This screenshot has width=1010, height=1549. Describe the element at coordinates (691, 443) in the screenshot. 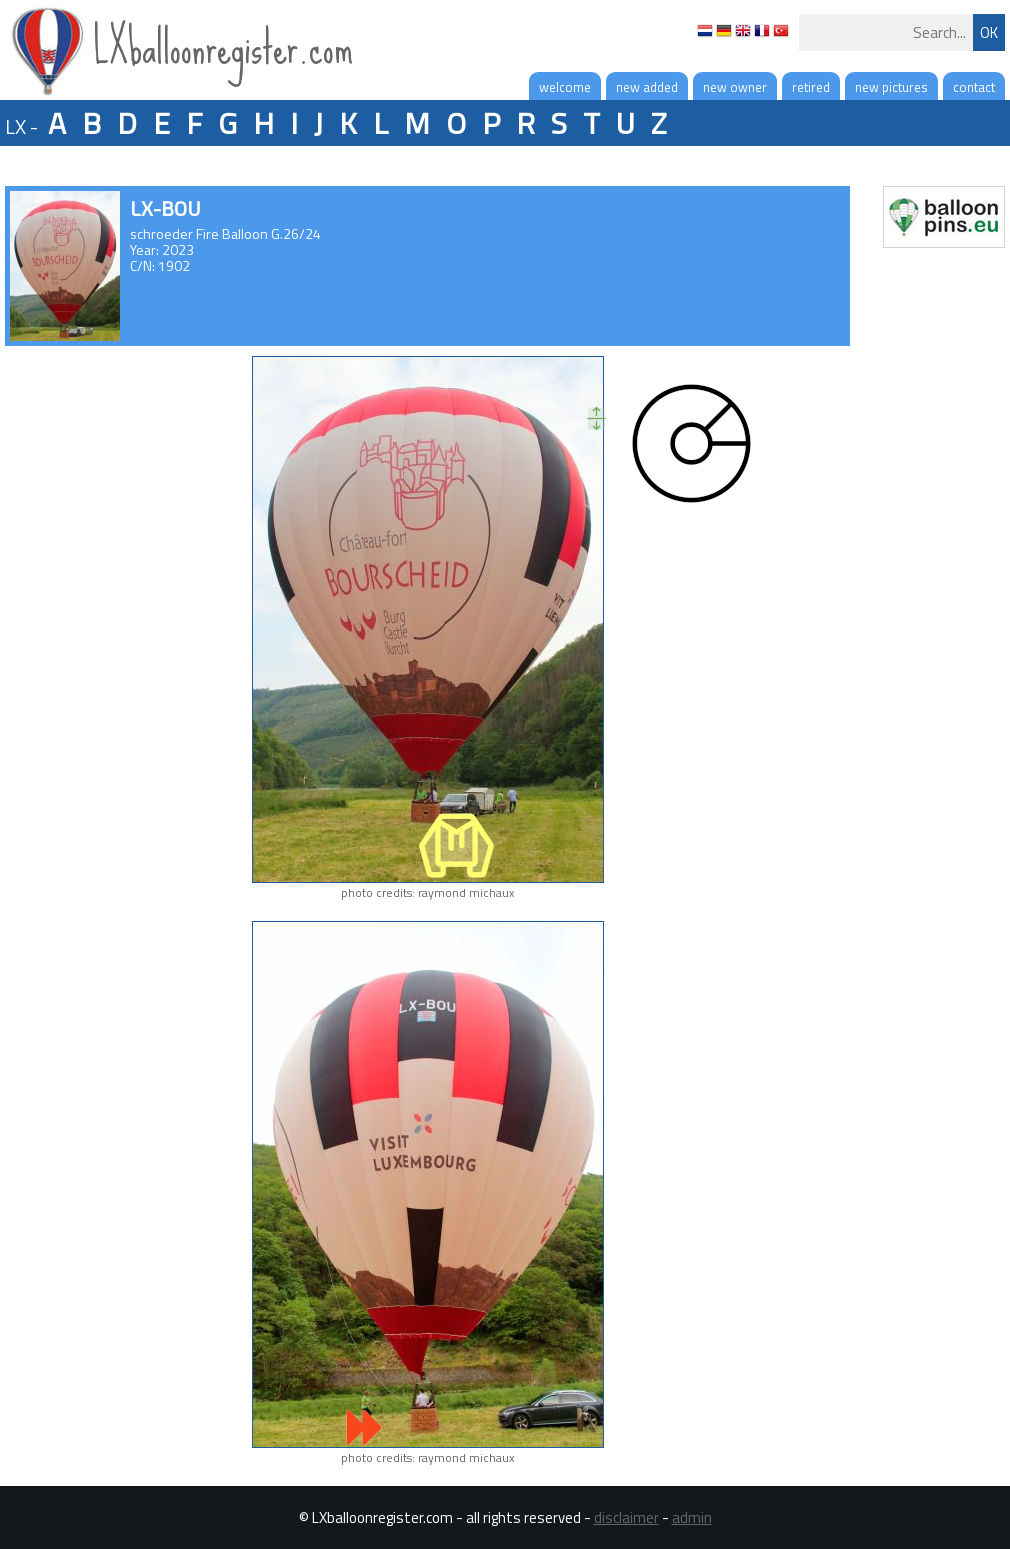

I see `play or access media disc content` at that location.